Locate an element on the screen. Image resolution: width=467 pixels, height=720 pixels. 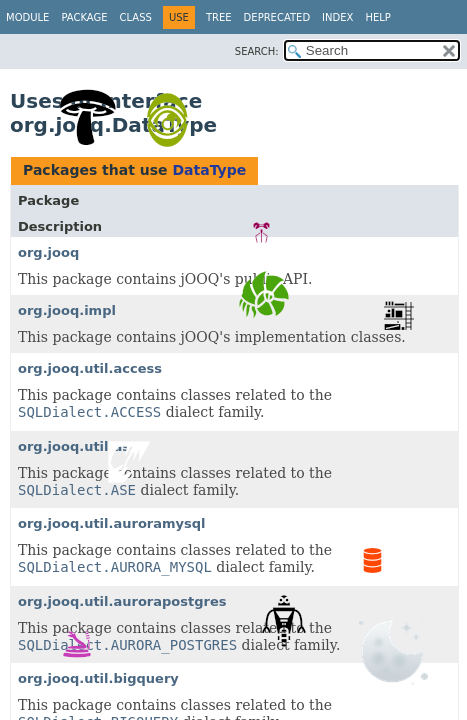
mushroom ingredient or item in a game inventory is located at coordinates (88, 117).